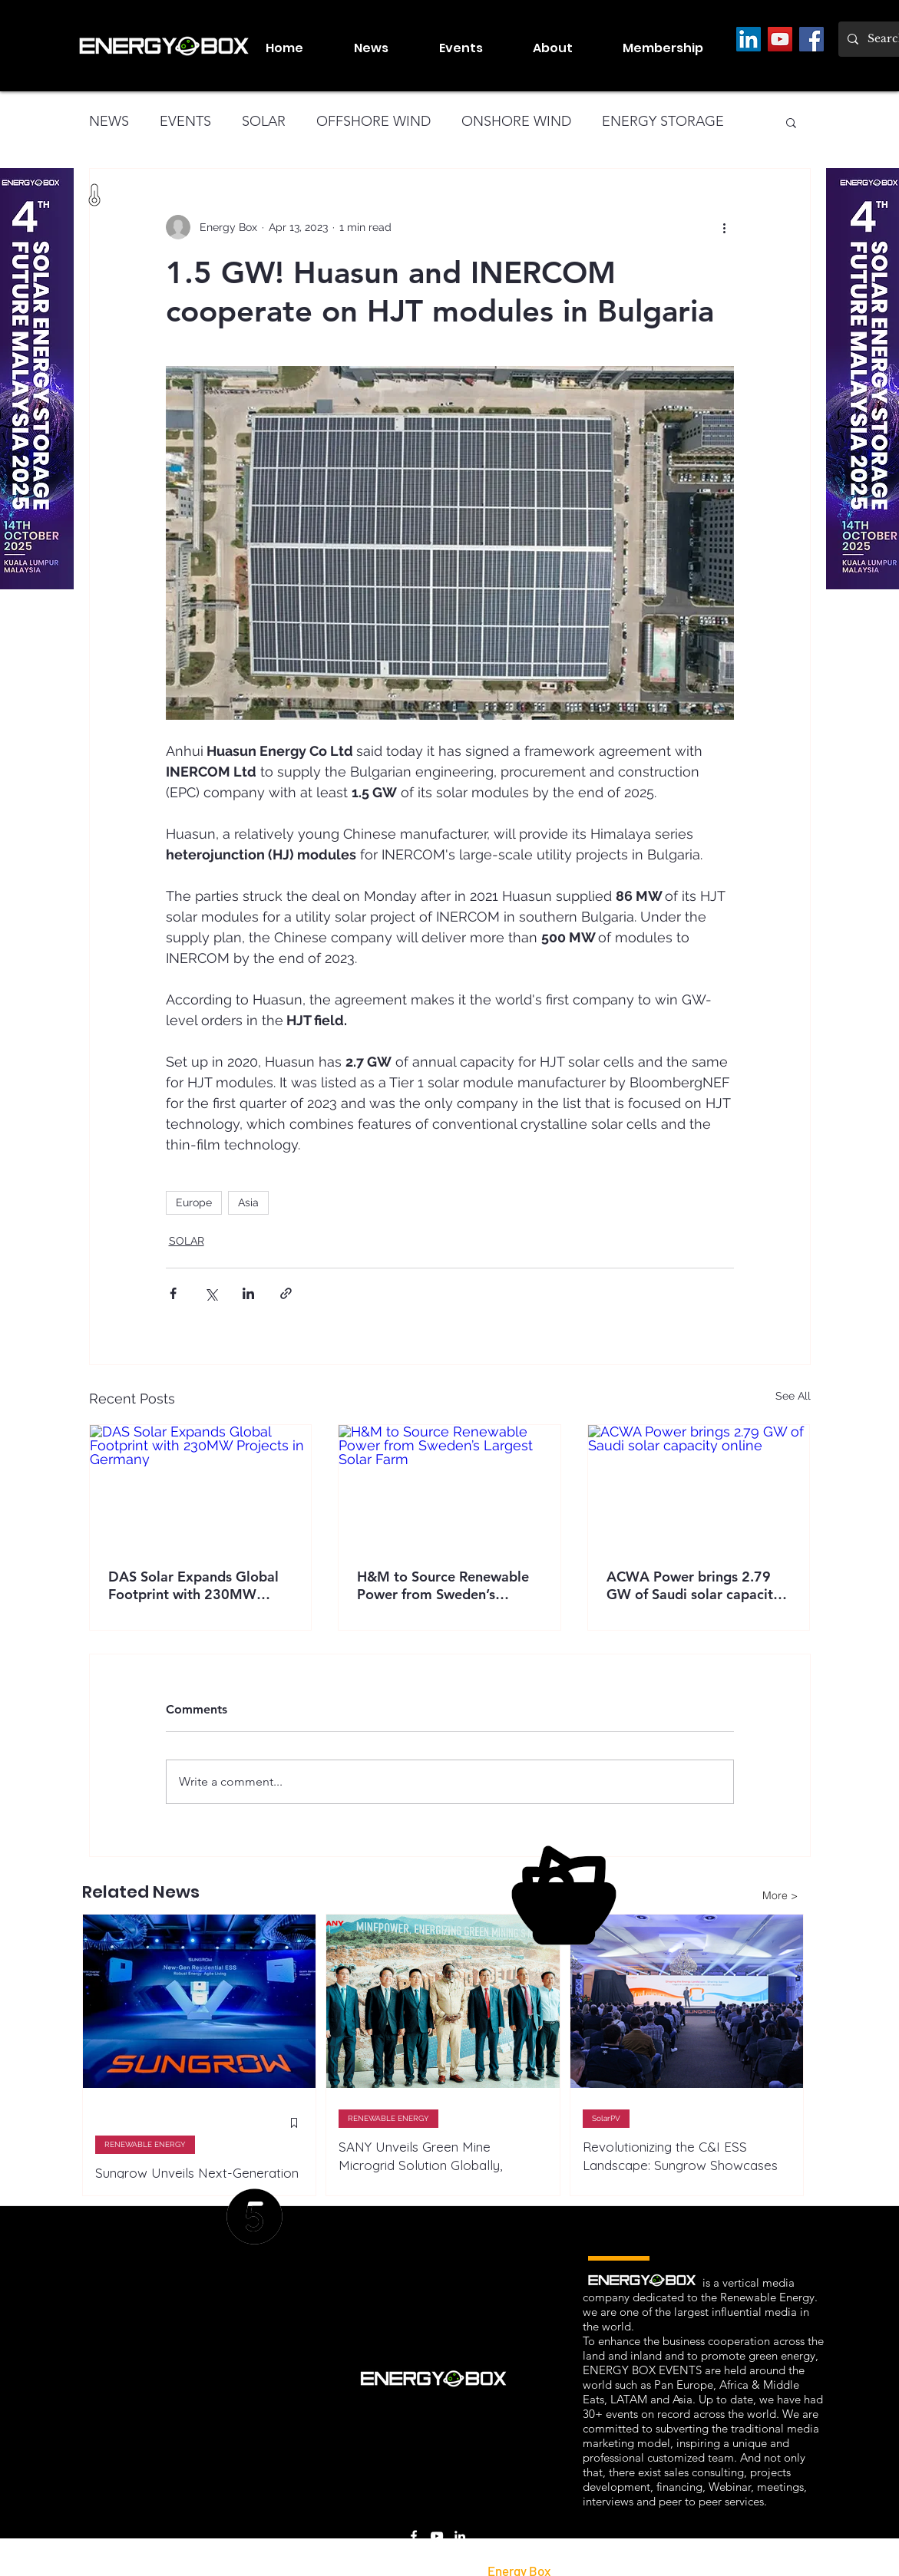  I want to click on view healthy meal options, so click(564, 1892).